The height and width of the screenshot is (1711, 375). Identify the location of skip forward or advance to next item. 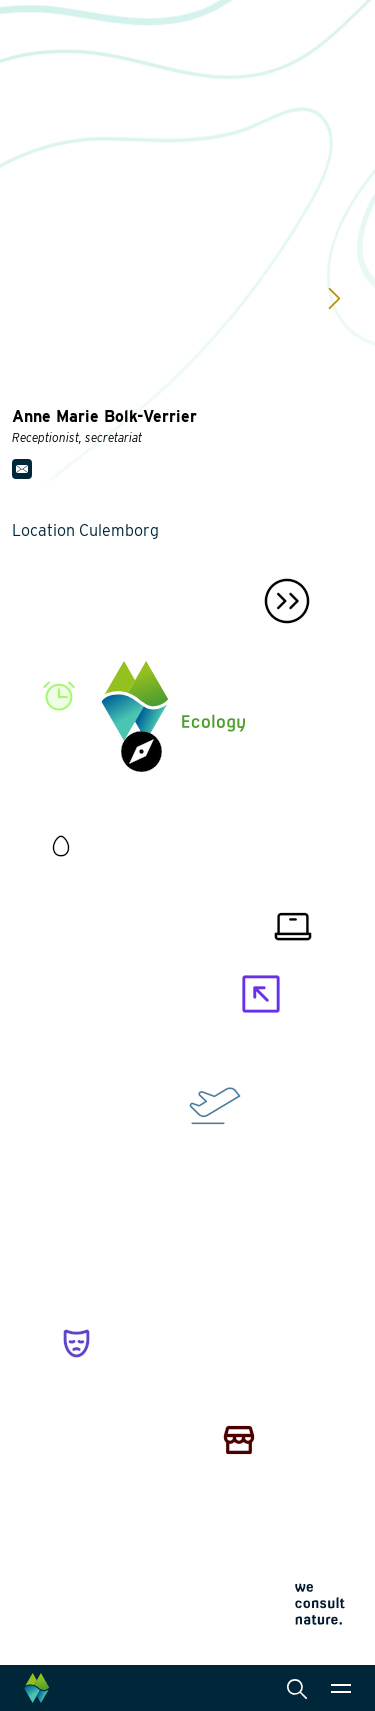
(287, 601).